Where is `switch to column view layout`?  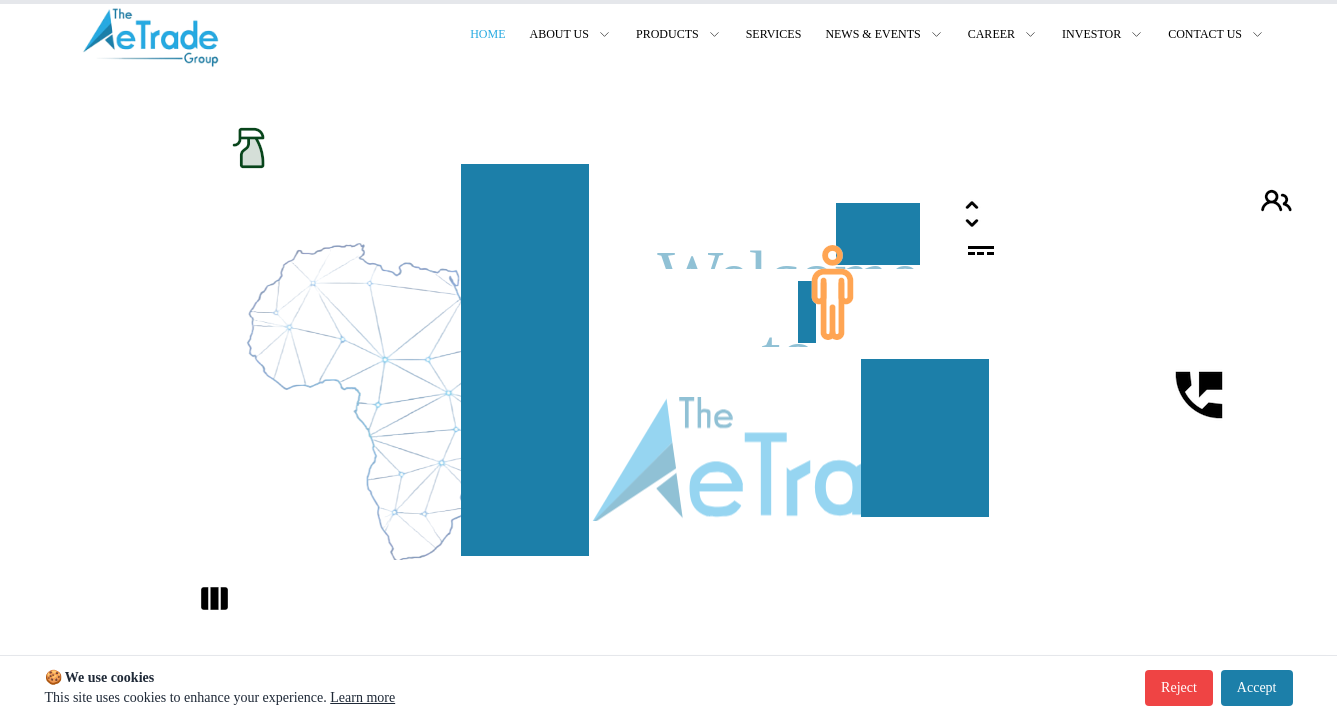
switch to column view layout is located at coordinates (214, 598).